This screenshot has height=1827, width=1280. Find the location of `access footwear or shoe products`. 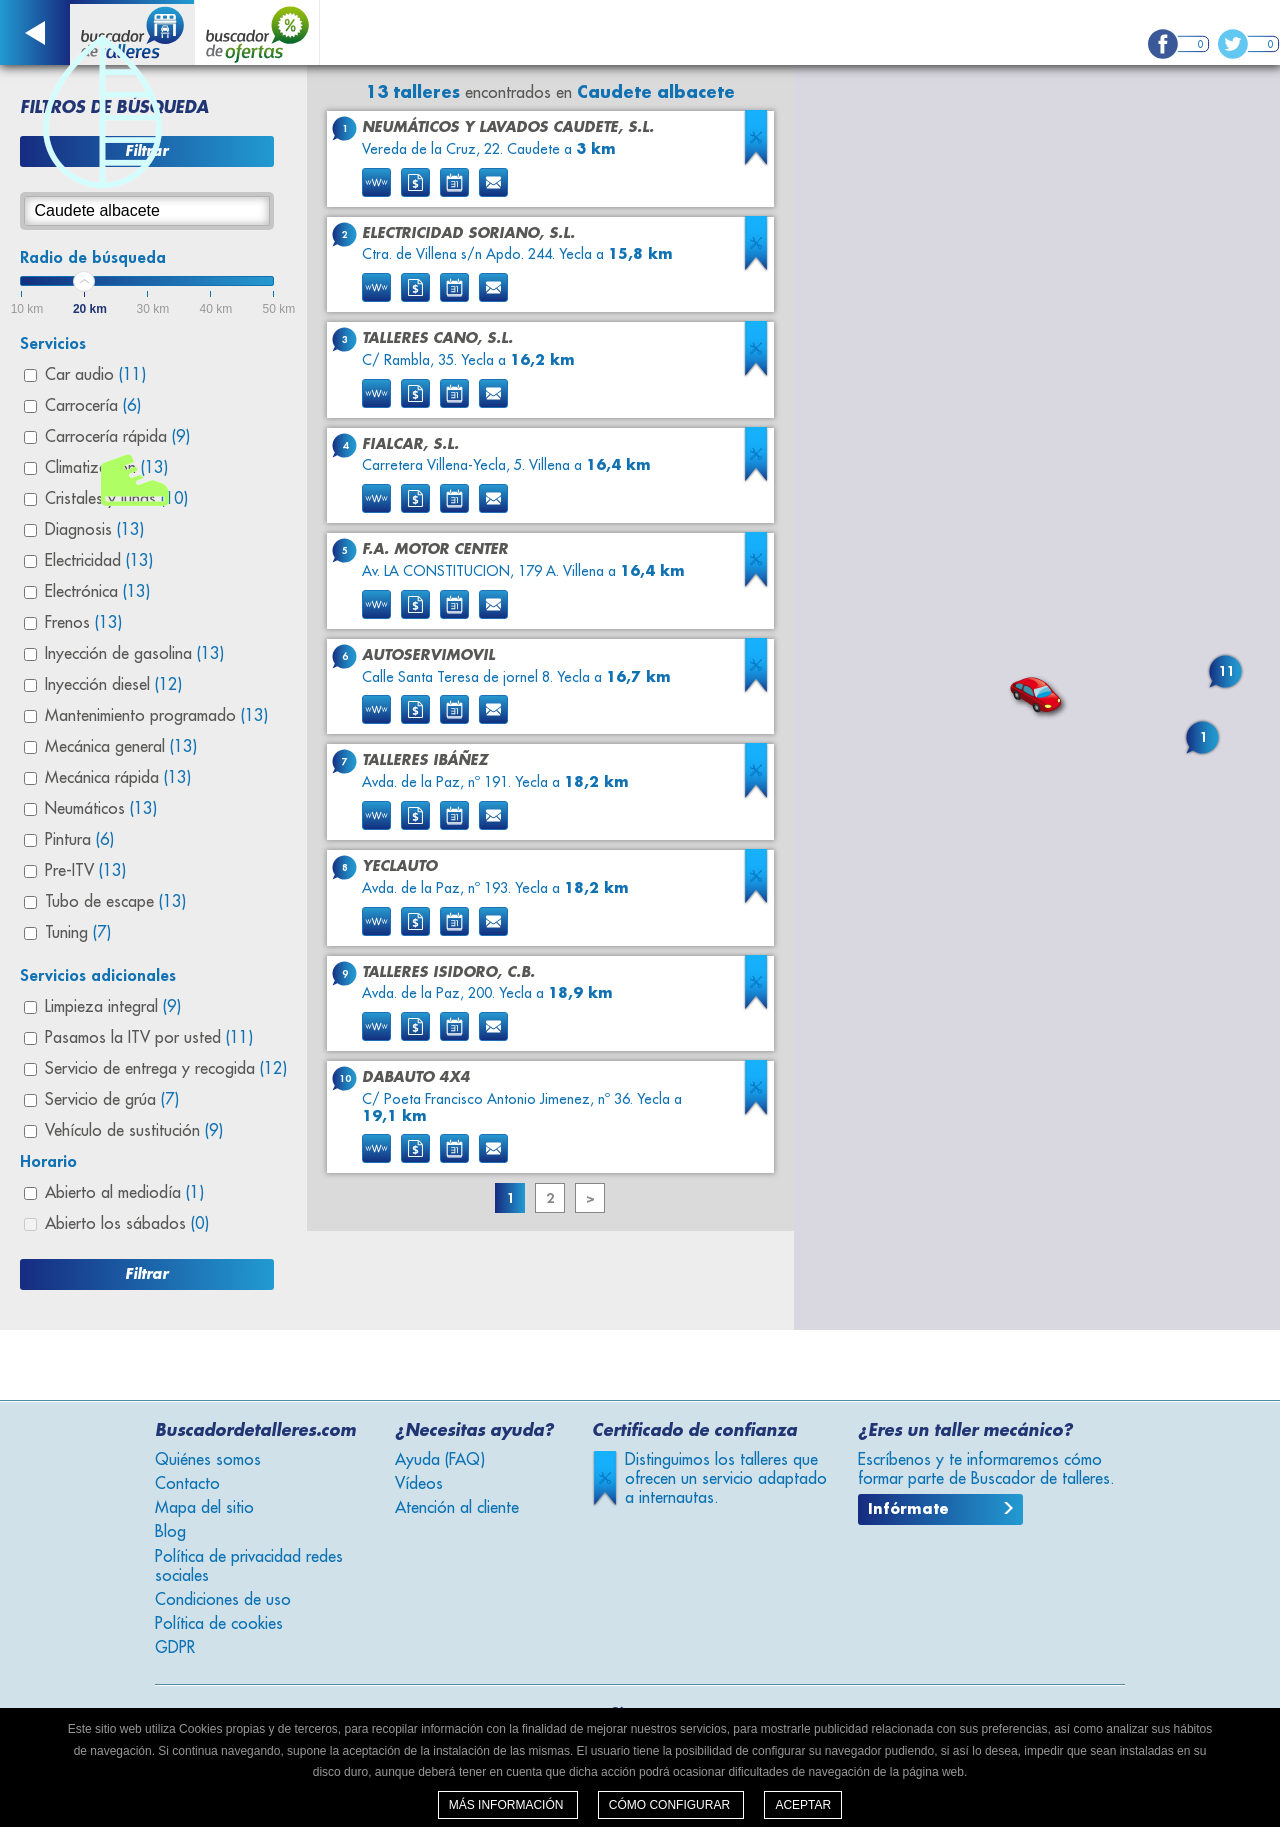

access footwear or shoe products is located at coordinates (131, 482).